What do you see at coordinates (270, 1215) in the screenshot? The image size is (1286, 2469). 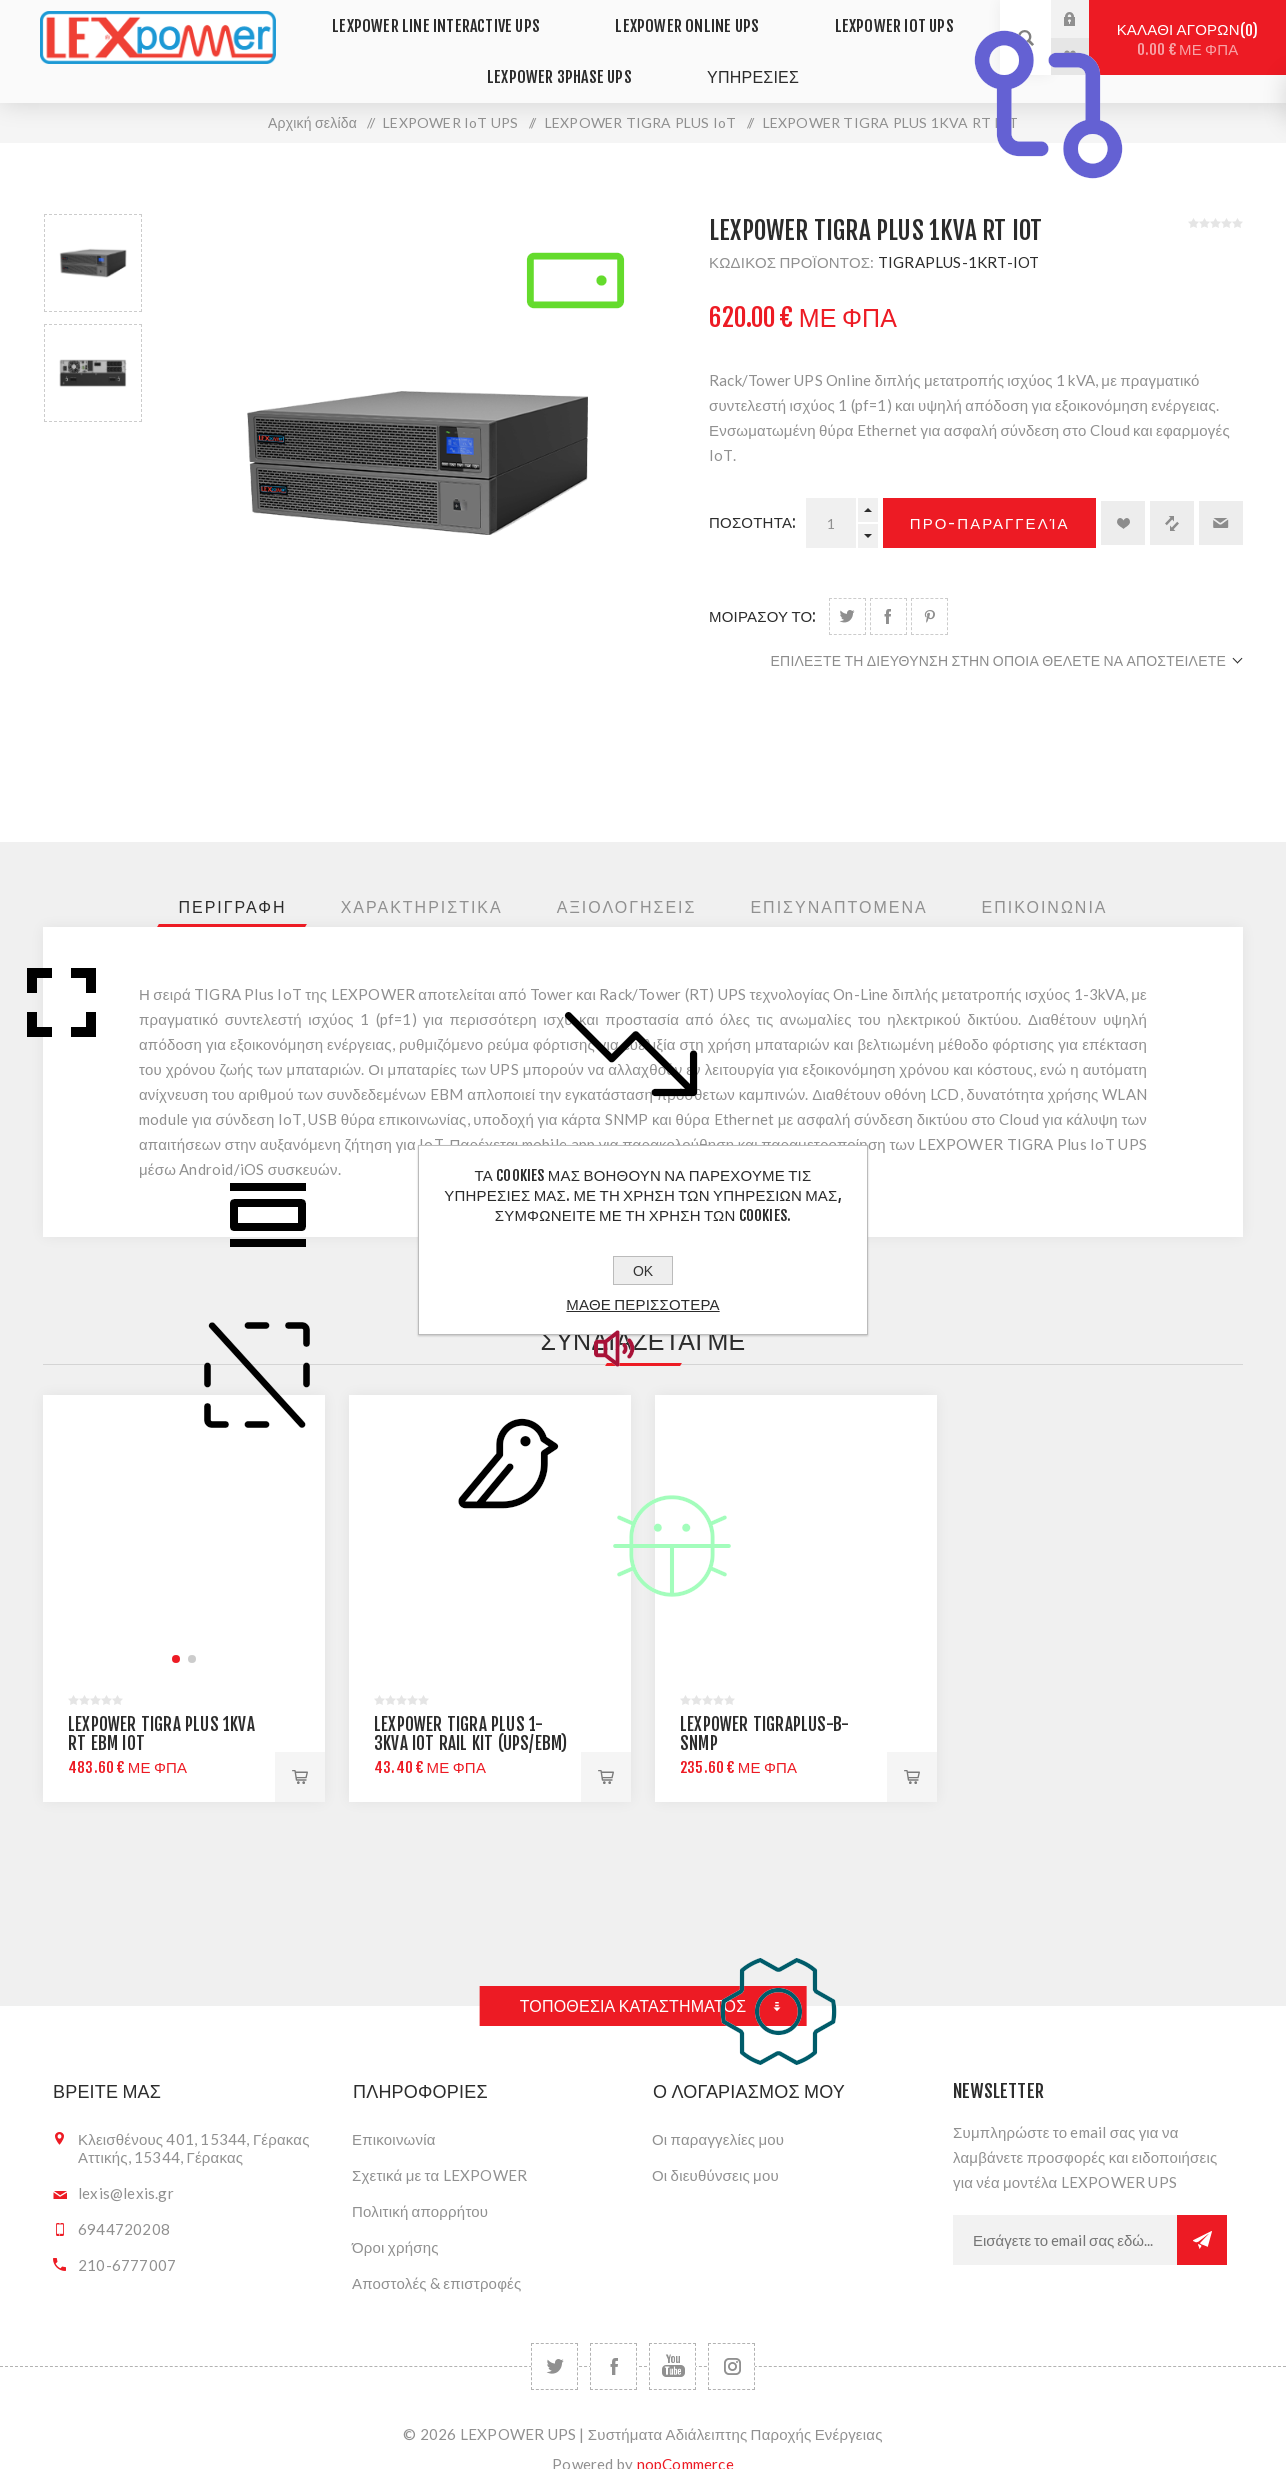 I see `switch to day view in calendar` at bounding box center [270, 1215].